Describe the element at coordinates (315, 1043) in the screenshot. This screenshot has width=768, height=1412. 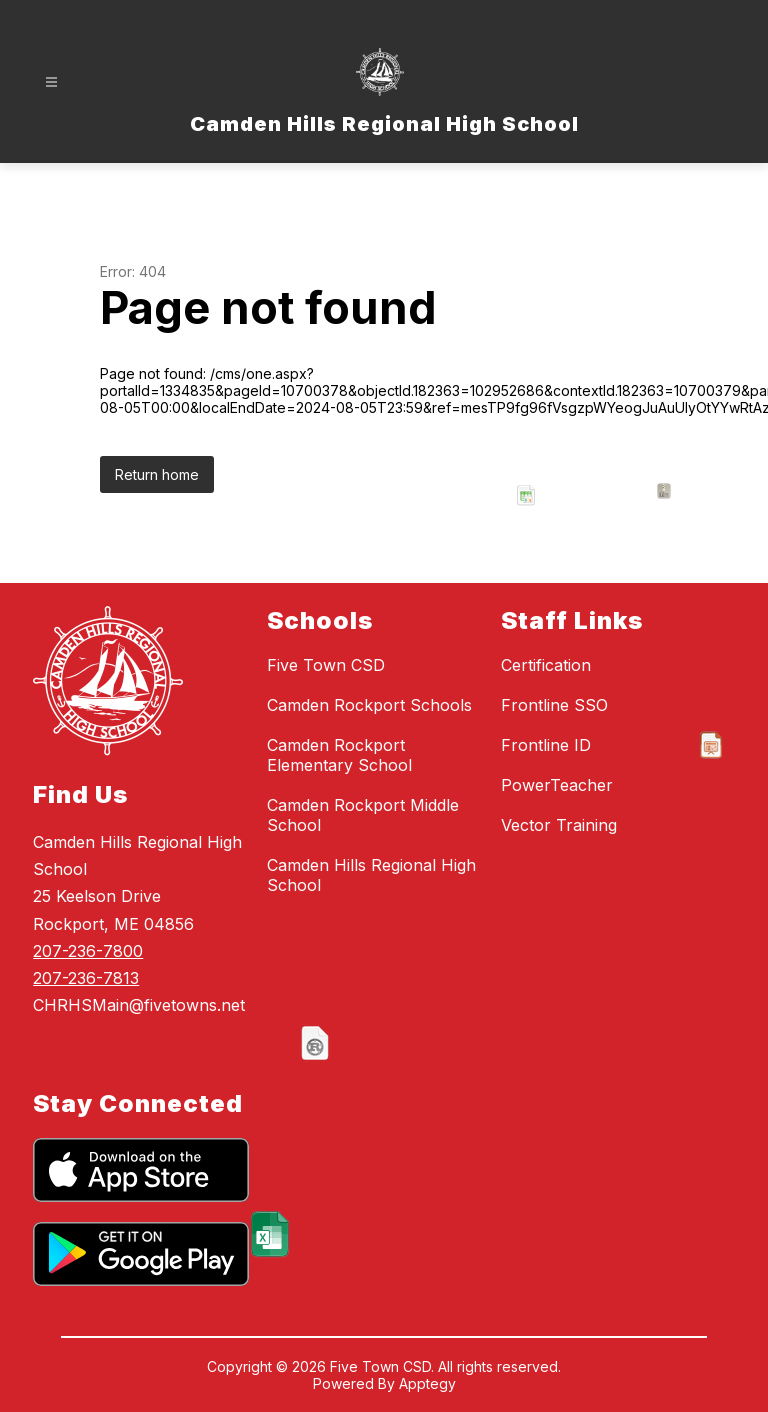
I see `a rust programming language source file` at that location.